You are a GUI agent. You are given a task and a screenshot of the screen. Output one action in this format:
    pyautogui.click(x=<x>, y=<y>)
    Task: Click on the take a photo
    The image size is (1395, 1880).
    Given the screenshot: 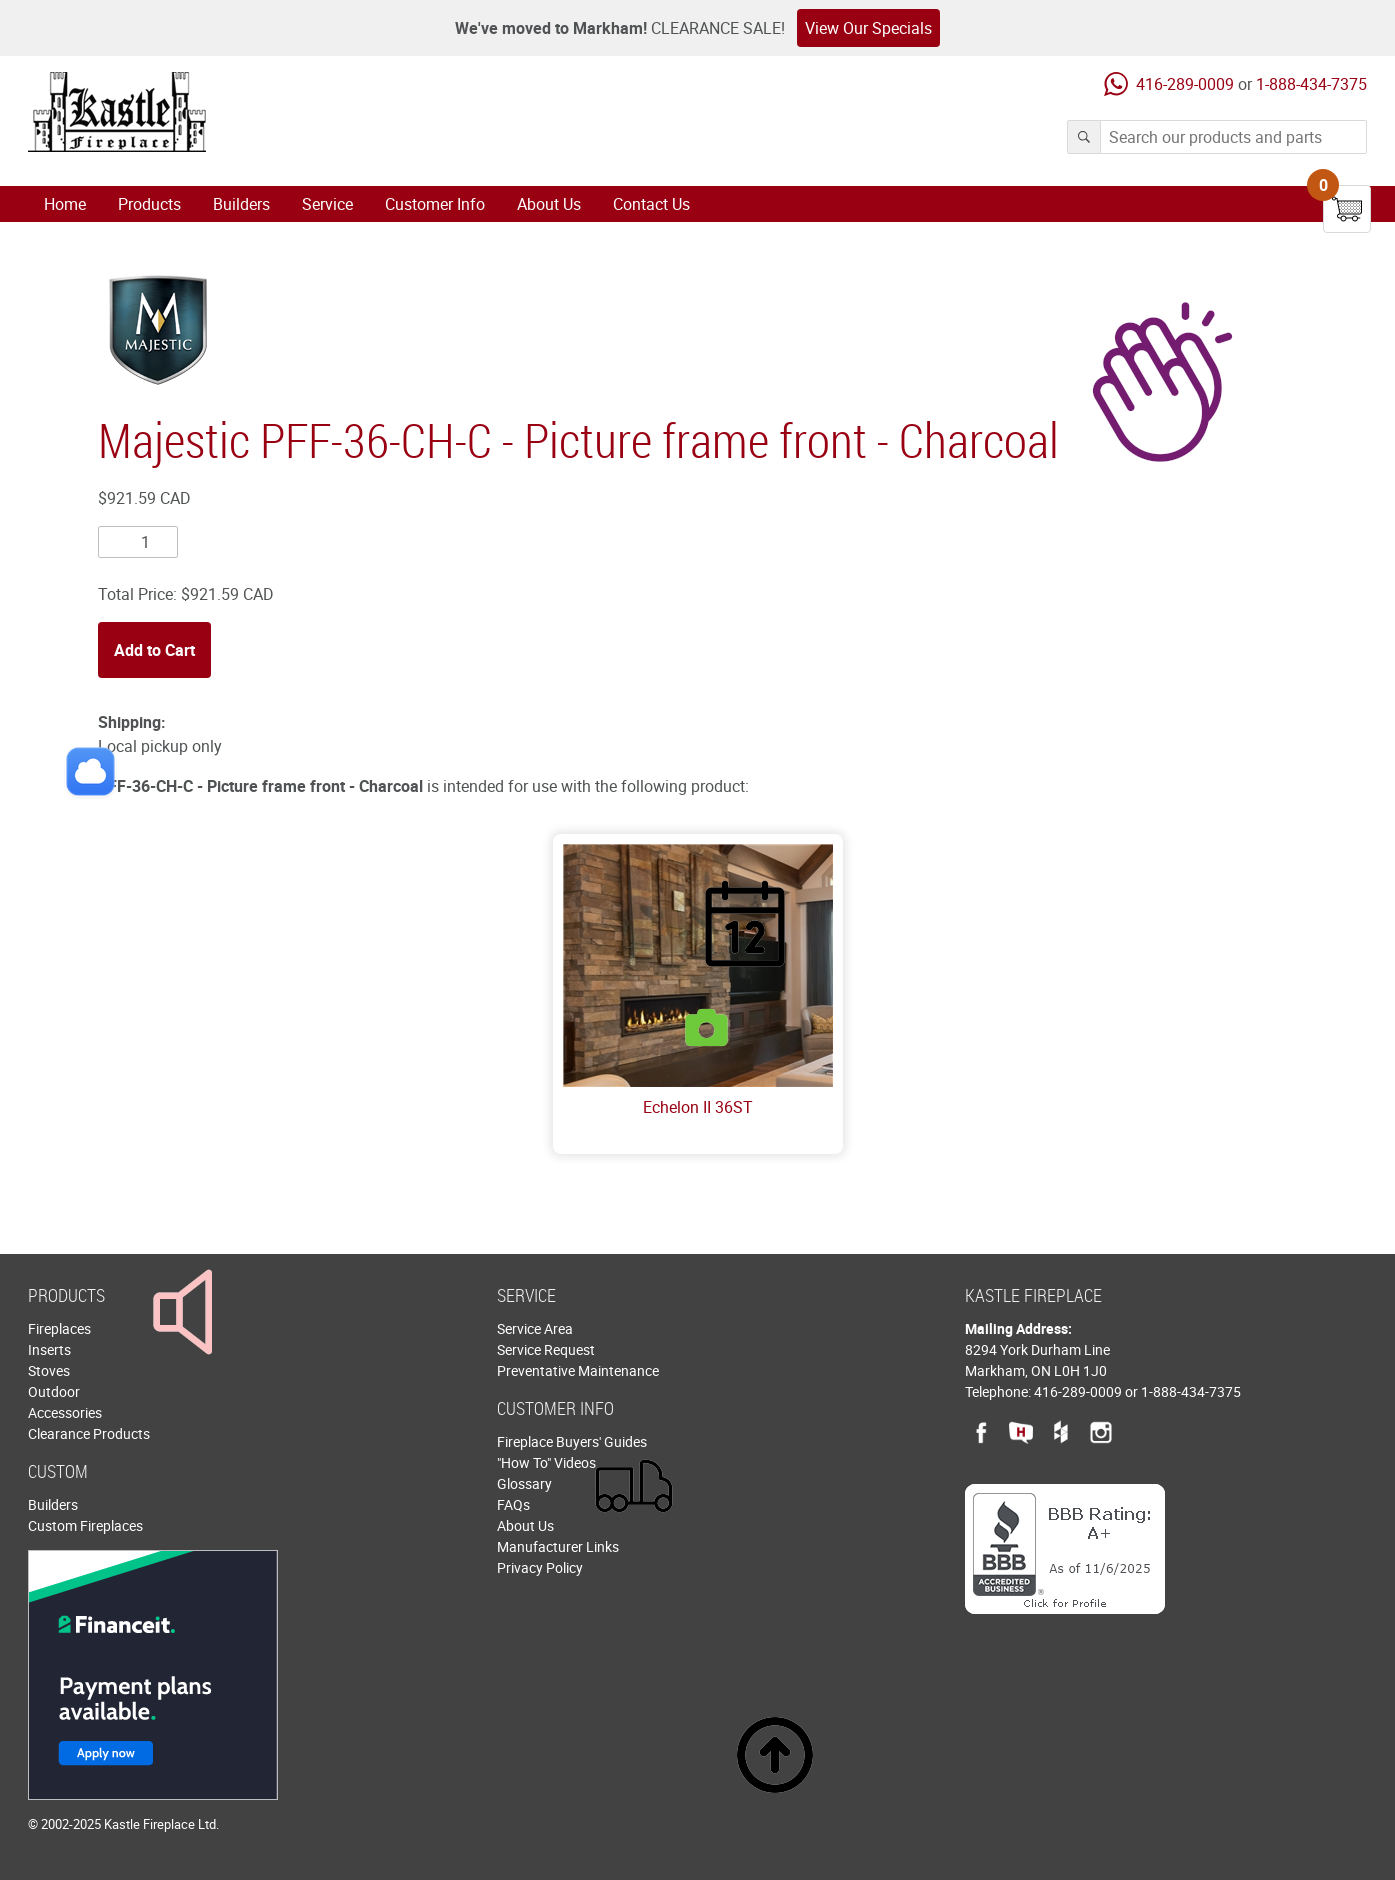 What is the action you would take?
    pyautogui.click(x=706, y=1027)
    